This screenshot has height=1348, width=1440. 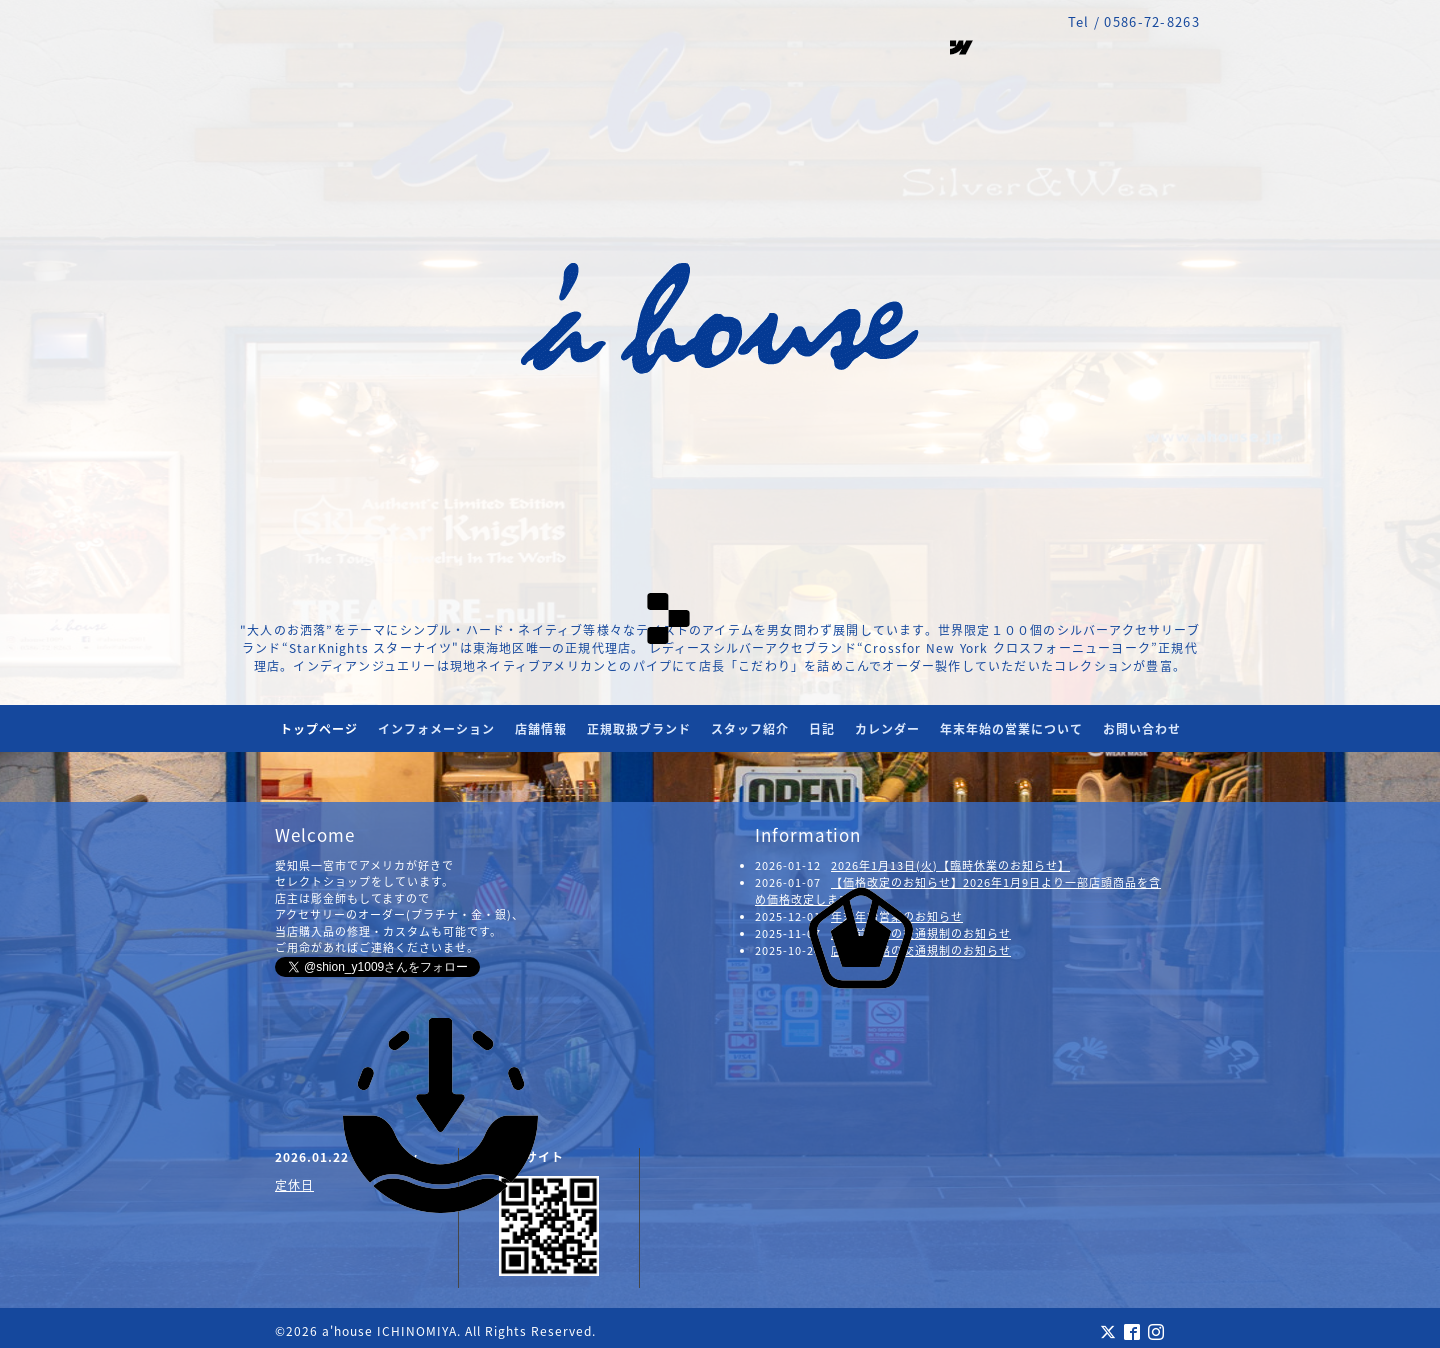 I want to click on open Webflow website or application, so click(x=961, y=47).